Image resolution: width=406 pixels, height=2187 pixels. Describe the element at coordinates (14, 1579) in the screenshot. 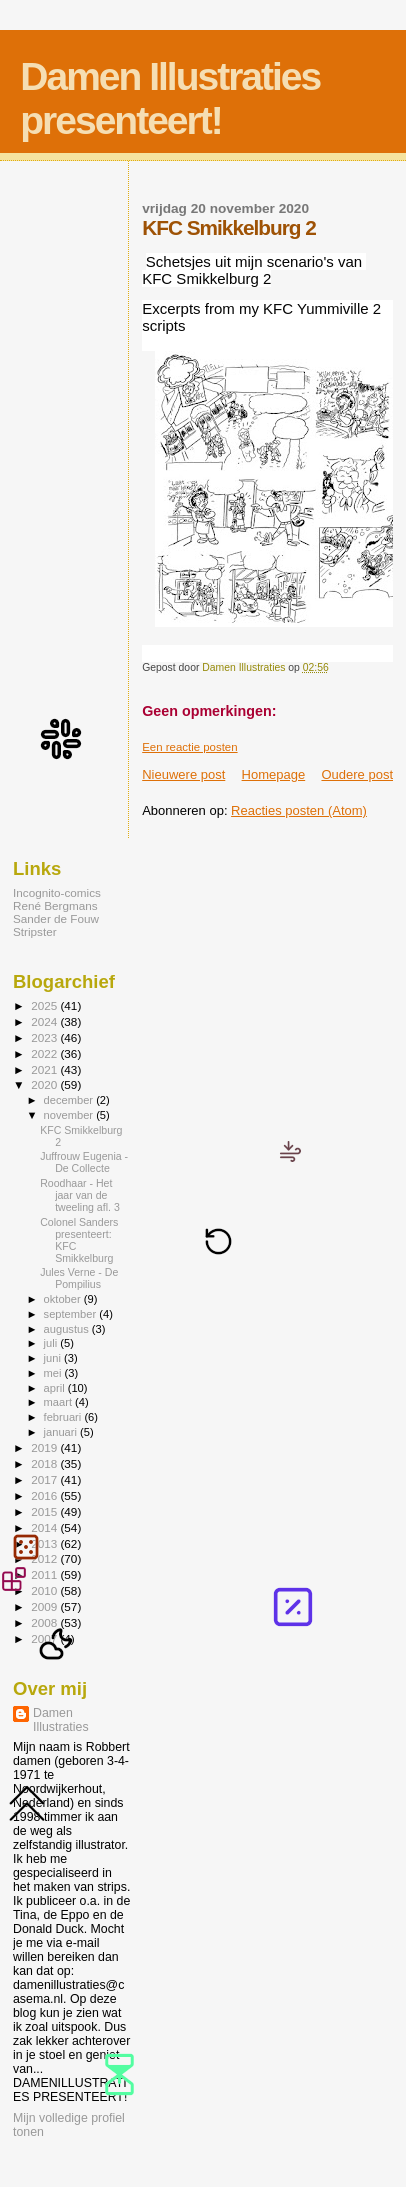

I see `access modular components or blocks` at that location.